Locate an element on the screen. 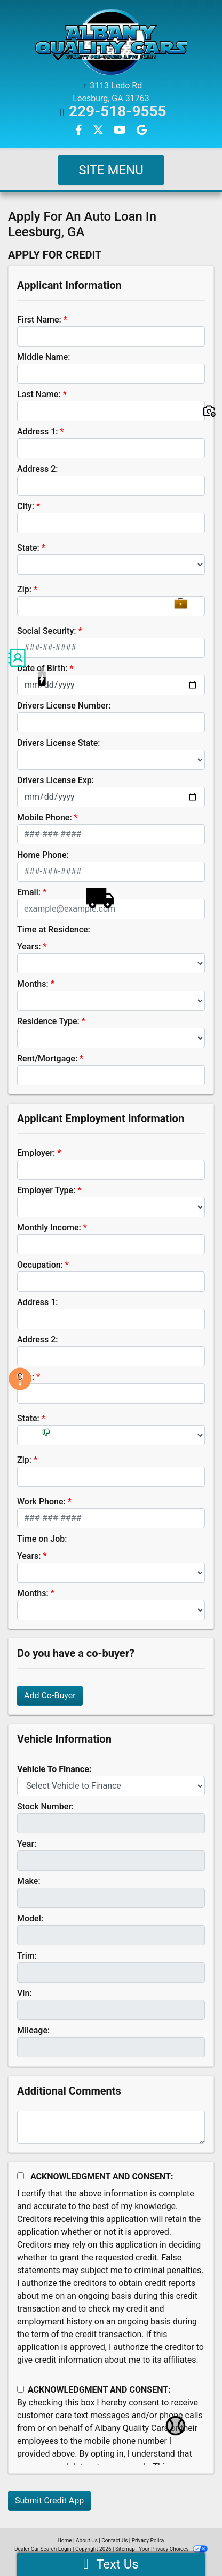 Image resolution: width=222 pixels, height=2576 pixels. indicates battery is charging at 60% capacity is located at coordinates (42, 678).